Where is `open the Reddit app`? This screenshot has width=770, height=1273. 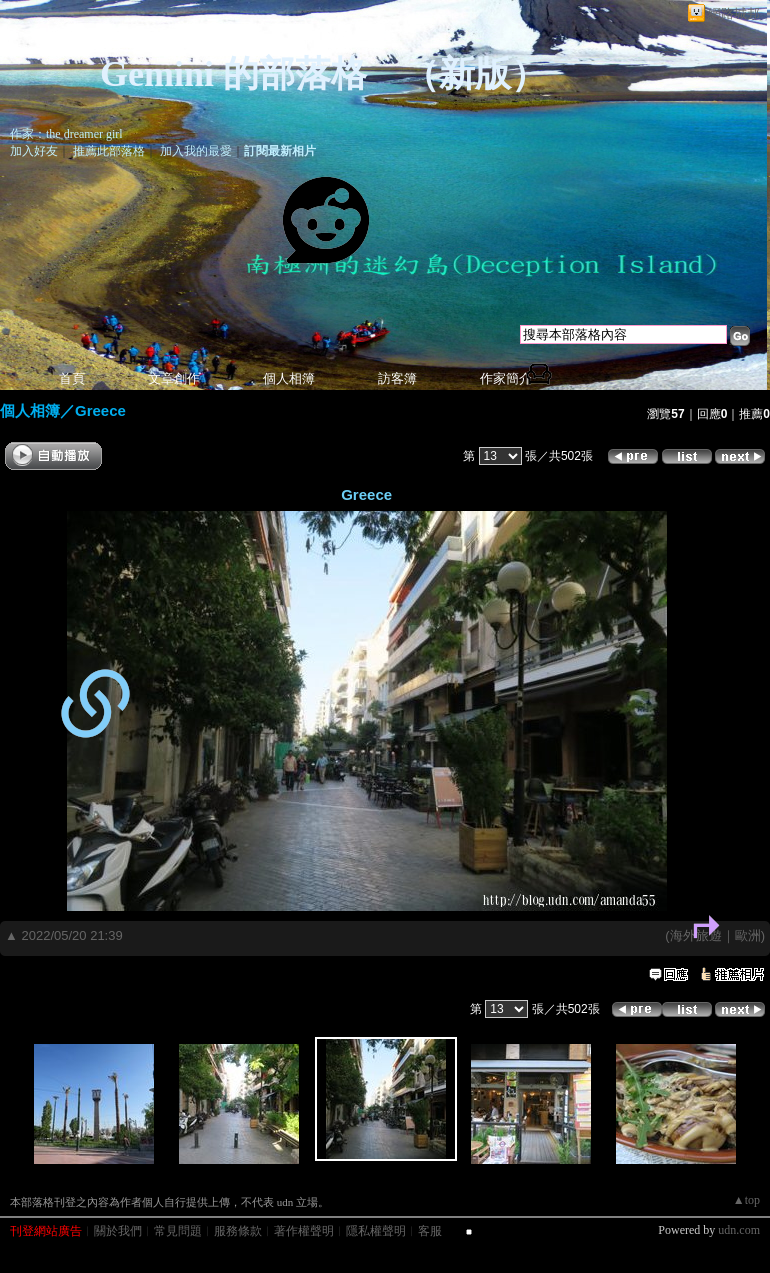
open the Reddit app is located at coordinates (326, 220).